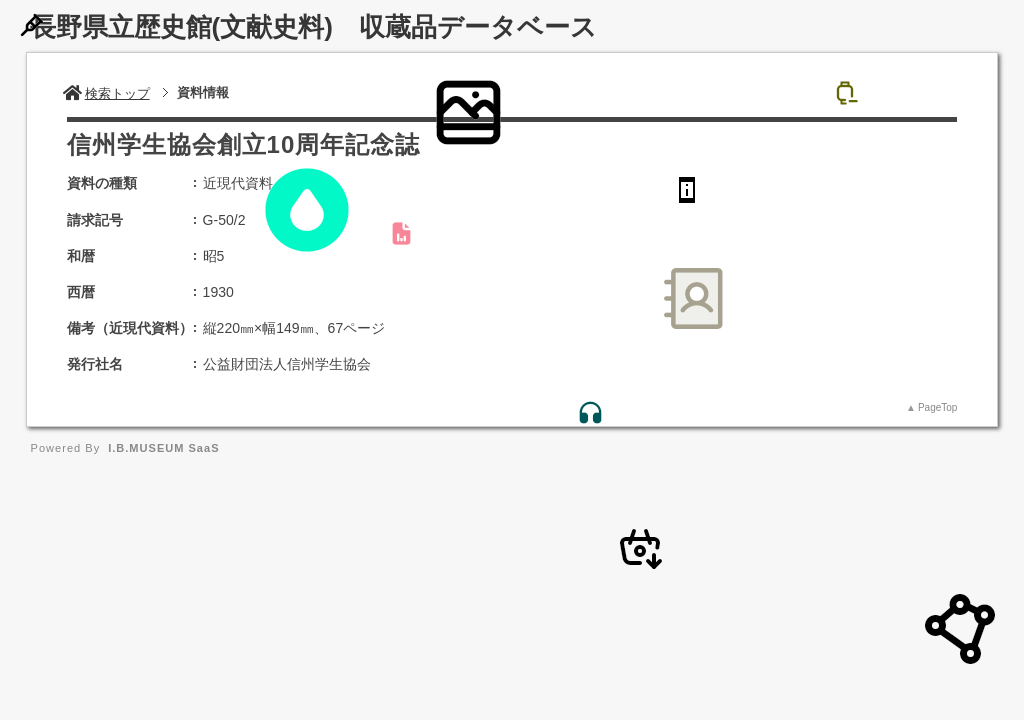  I want to click on download items from your shopping basket, so click(640, 547).